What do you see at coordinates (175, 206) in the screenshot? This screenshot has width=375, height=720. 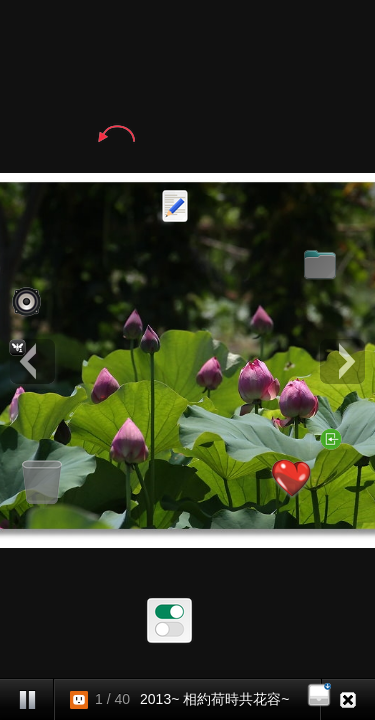 I see `open the software learning or tutorial app` at bounding box center [175, 206].